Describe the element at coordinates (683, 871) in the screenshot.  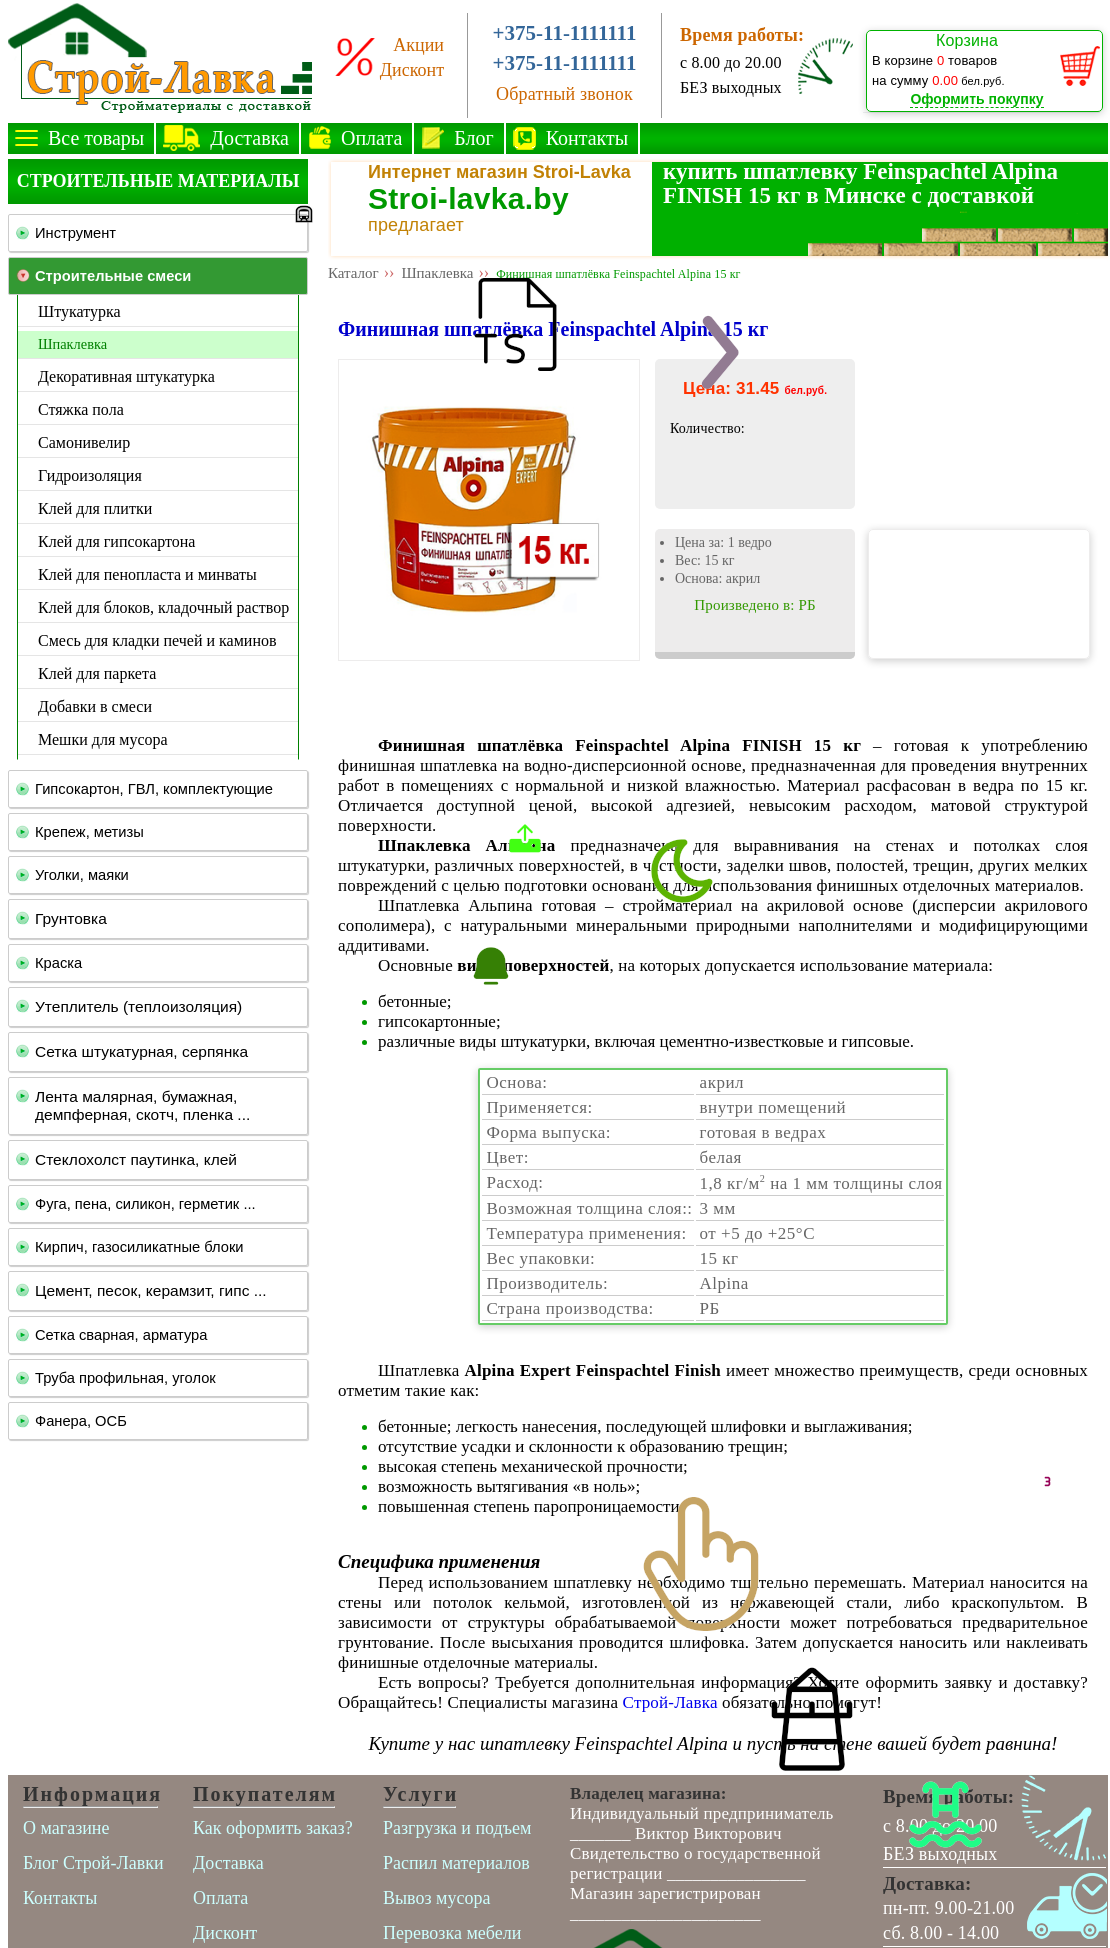
I see `toggle dark mode` at that location.